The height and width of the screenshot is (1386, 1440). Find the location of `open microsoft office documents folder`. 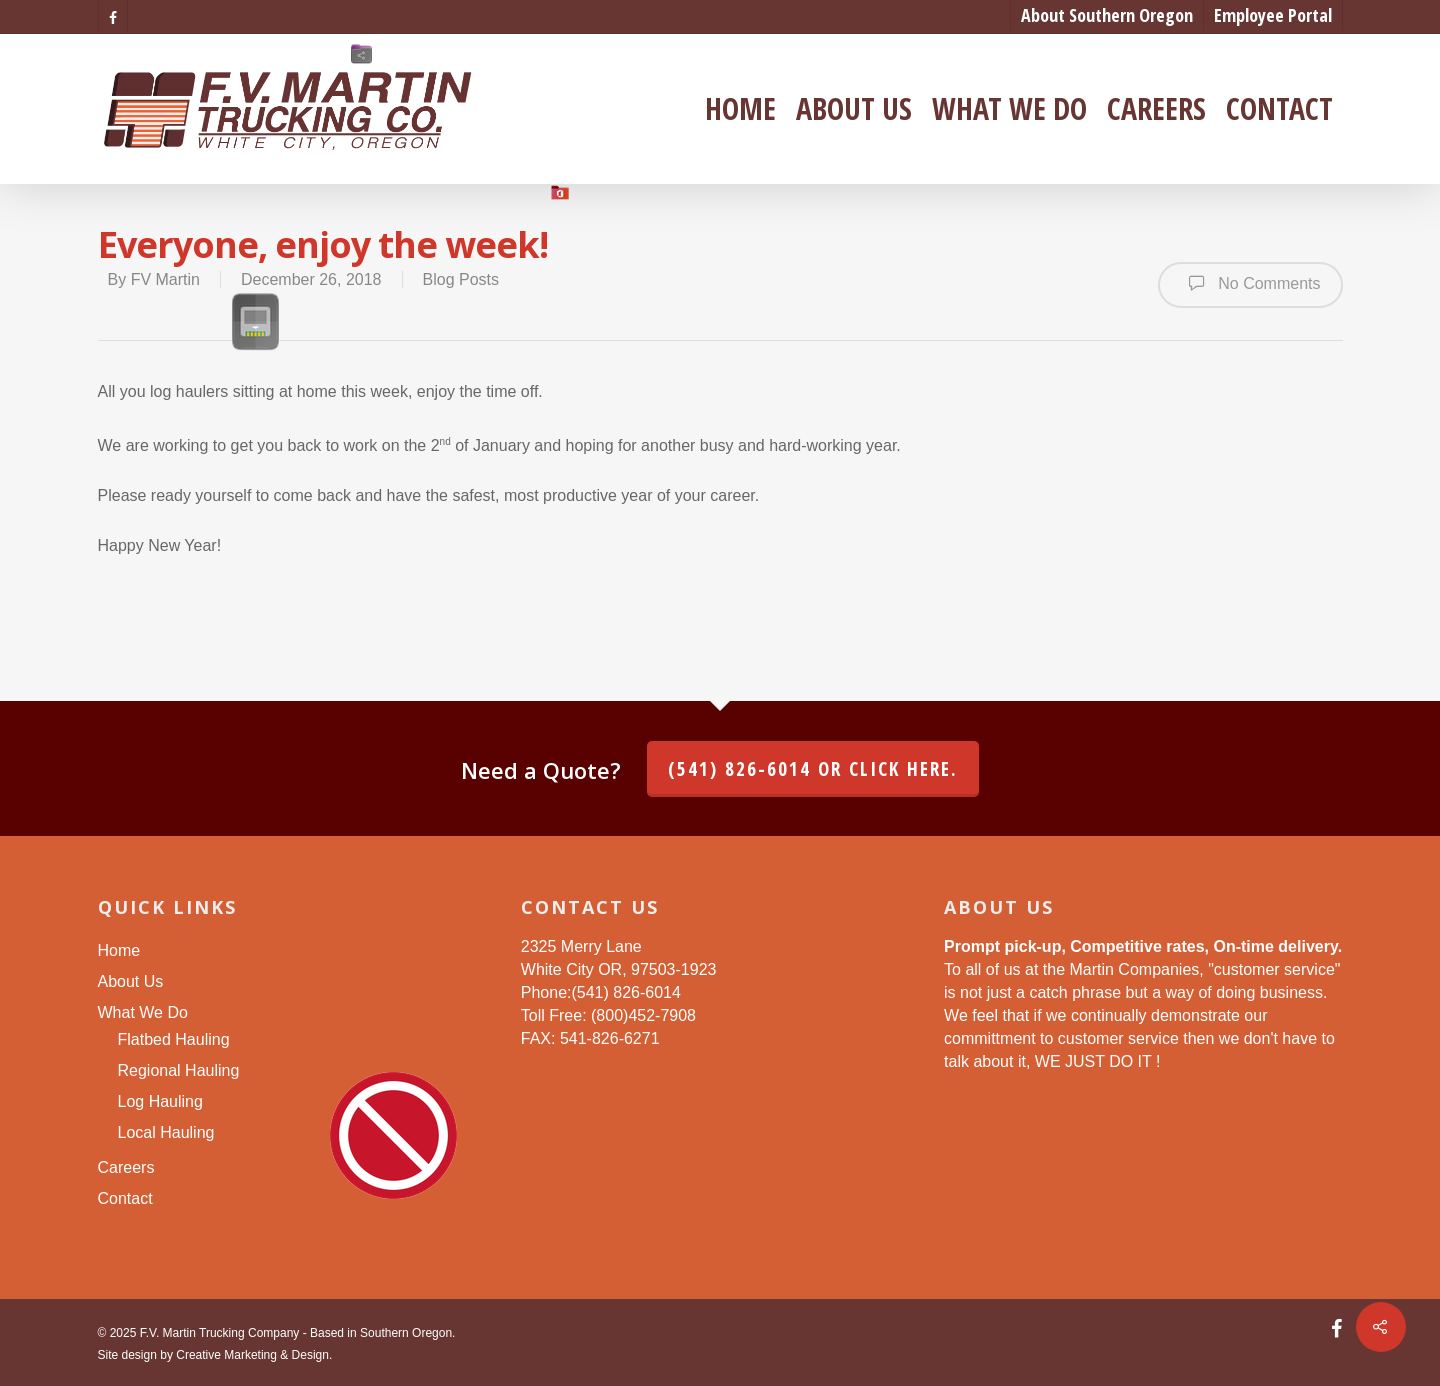

open microsoft office documents folder is located at coordinates (560, 193).